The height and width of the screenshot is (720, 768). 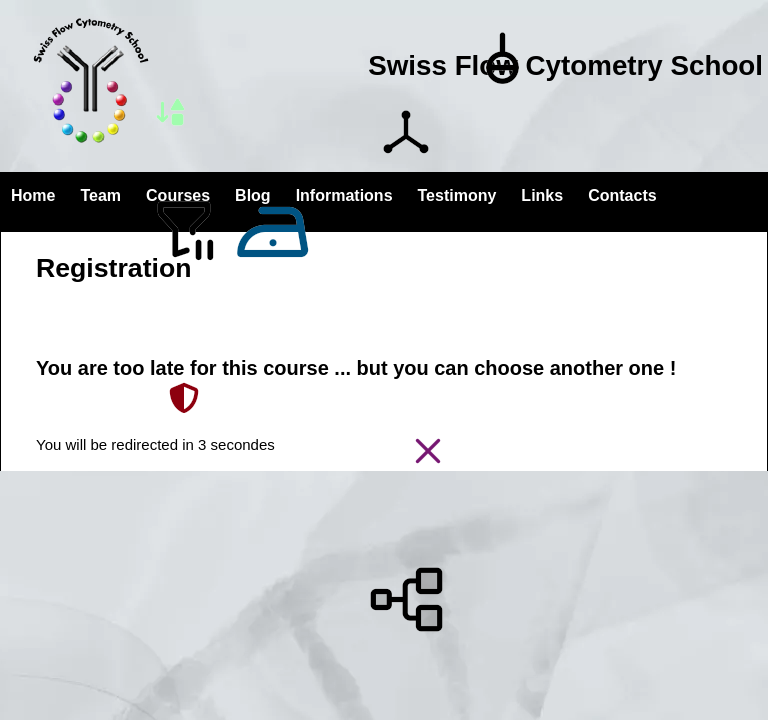 What do you see at coordinates (428, 451) in the screenshot?
I see `close a window or dialog` at bounding box center [428, 451].